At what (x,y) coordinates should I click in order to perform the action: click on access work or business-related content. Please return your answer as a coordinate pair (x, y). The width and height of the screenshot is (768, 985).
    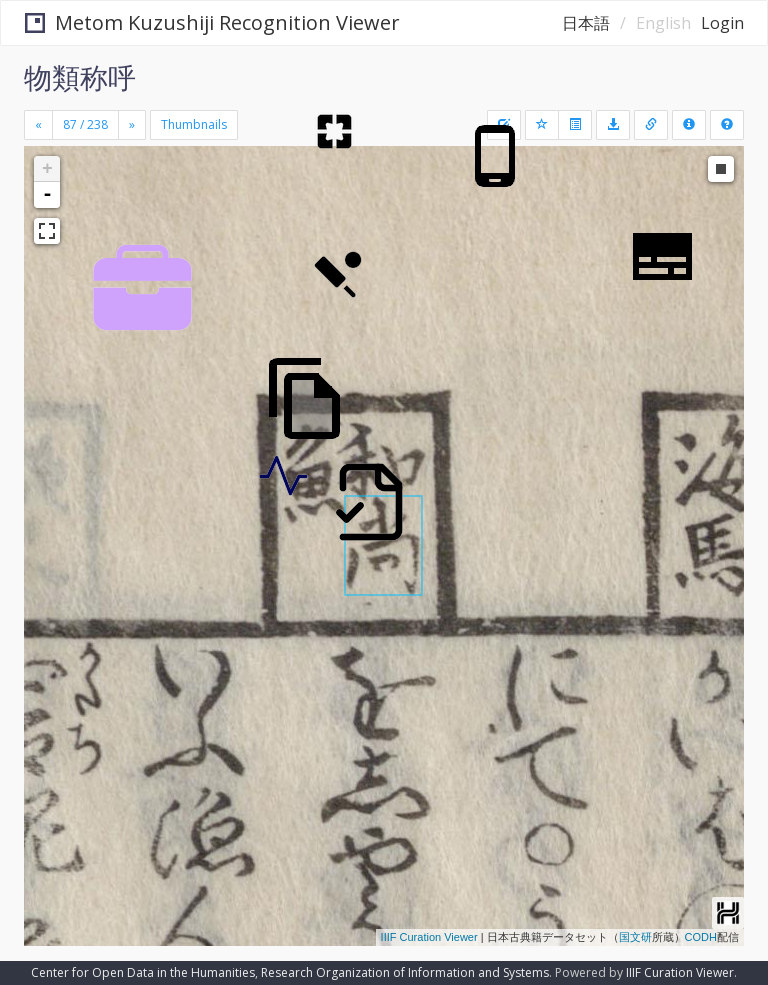
    Looking at the image, I should click on (142, 287).